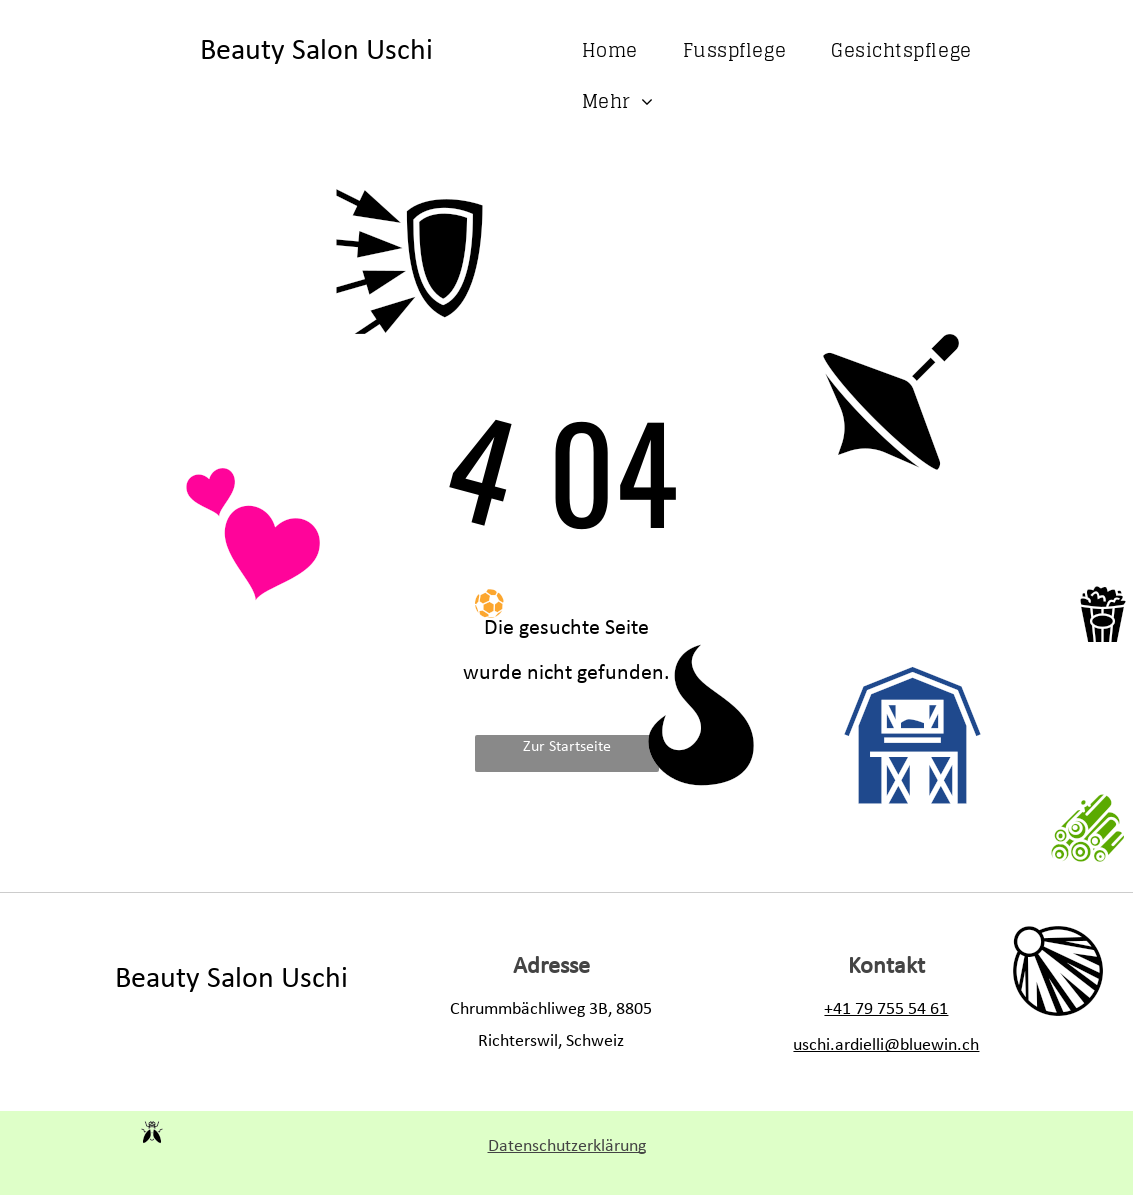 This screenshot has height=1195, width=1133. What do you see at coordinates (489, 603) in the screenshot?
I see `access soccer or football games` at bounding box center [489, 603].